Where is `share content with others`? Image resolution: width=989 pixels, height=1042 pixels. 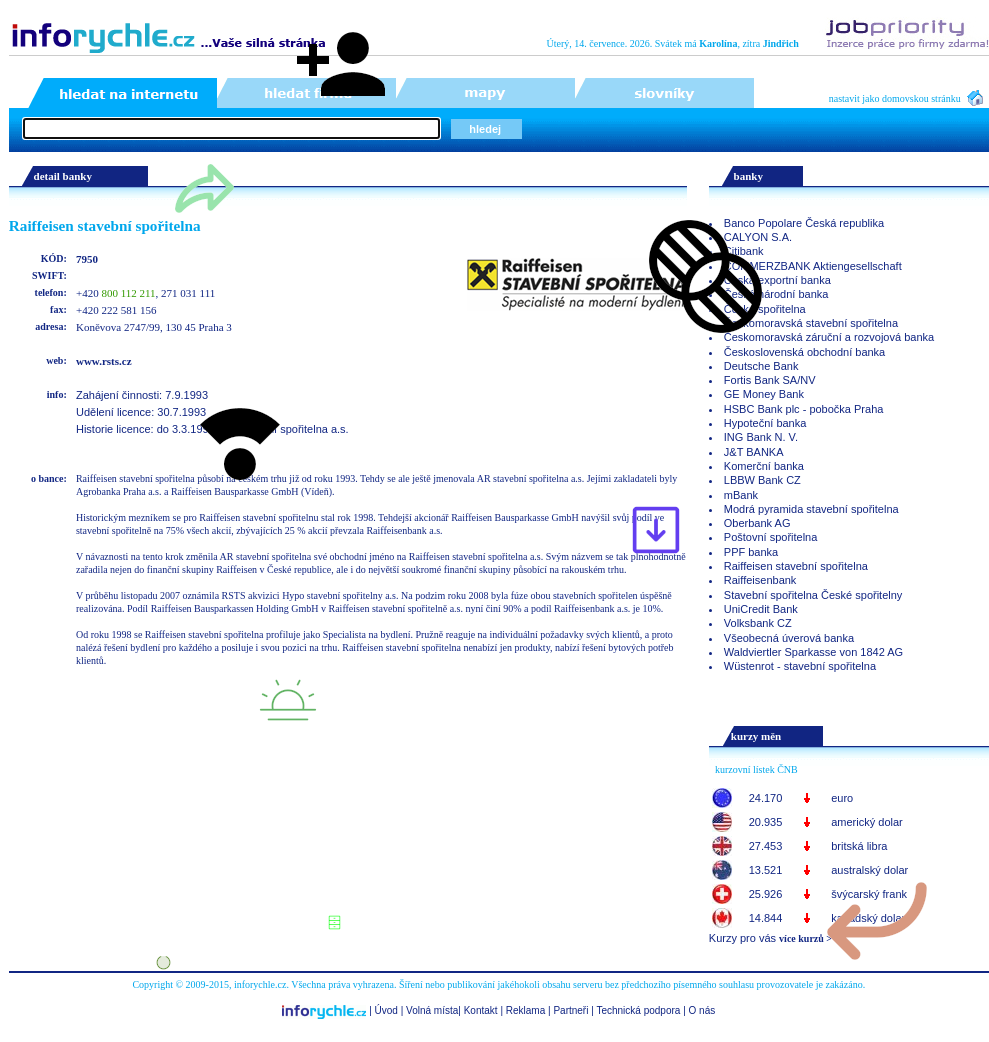 share content with others is located at coordinates (204, 191).